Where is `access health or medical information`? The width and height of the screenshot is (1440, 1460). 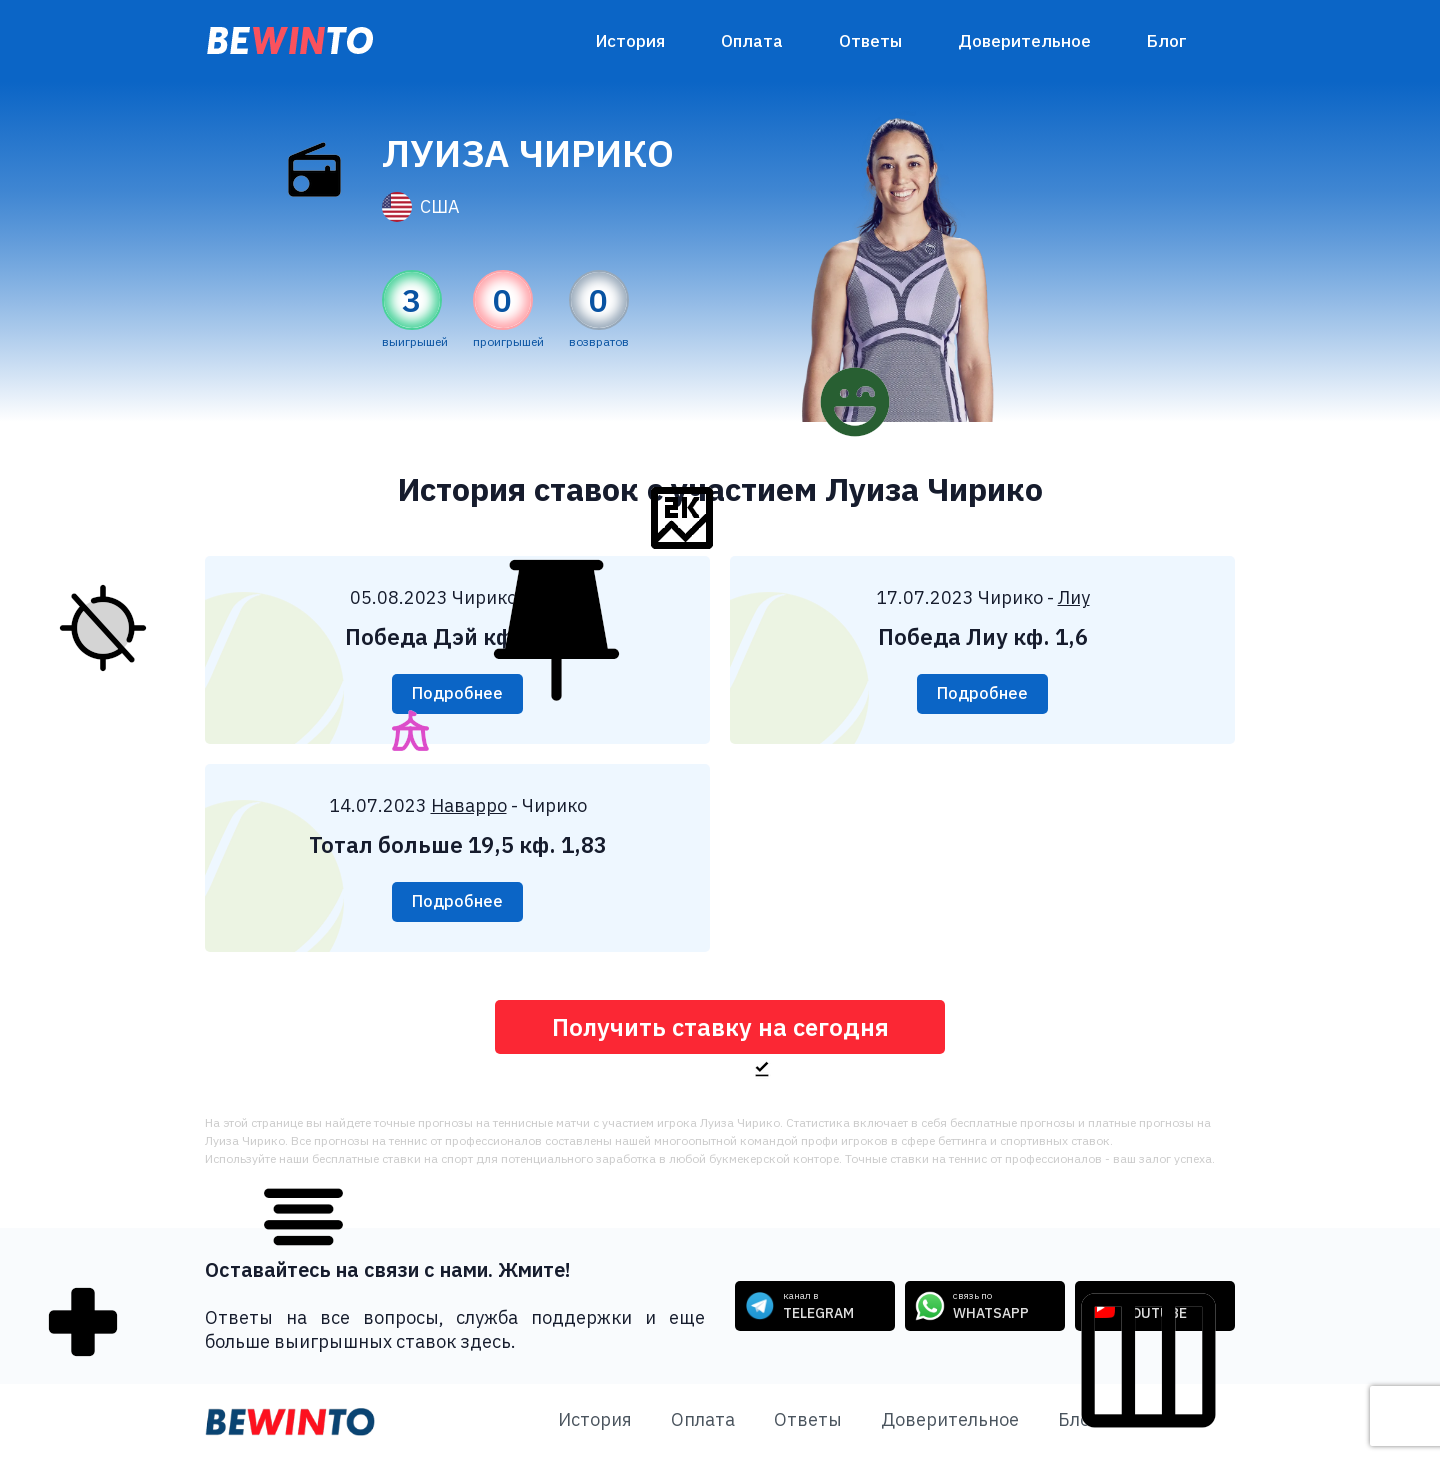
access health or medical information is located at coordinates (83, 1322).